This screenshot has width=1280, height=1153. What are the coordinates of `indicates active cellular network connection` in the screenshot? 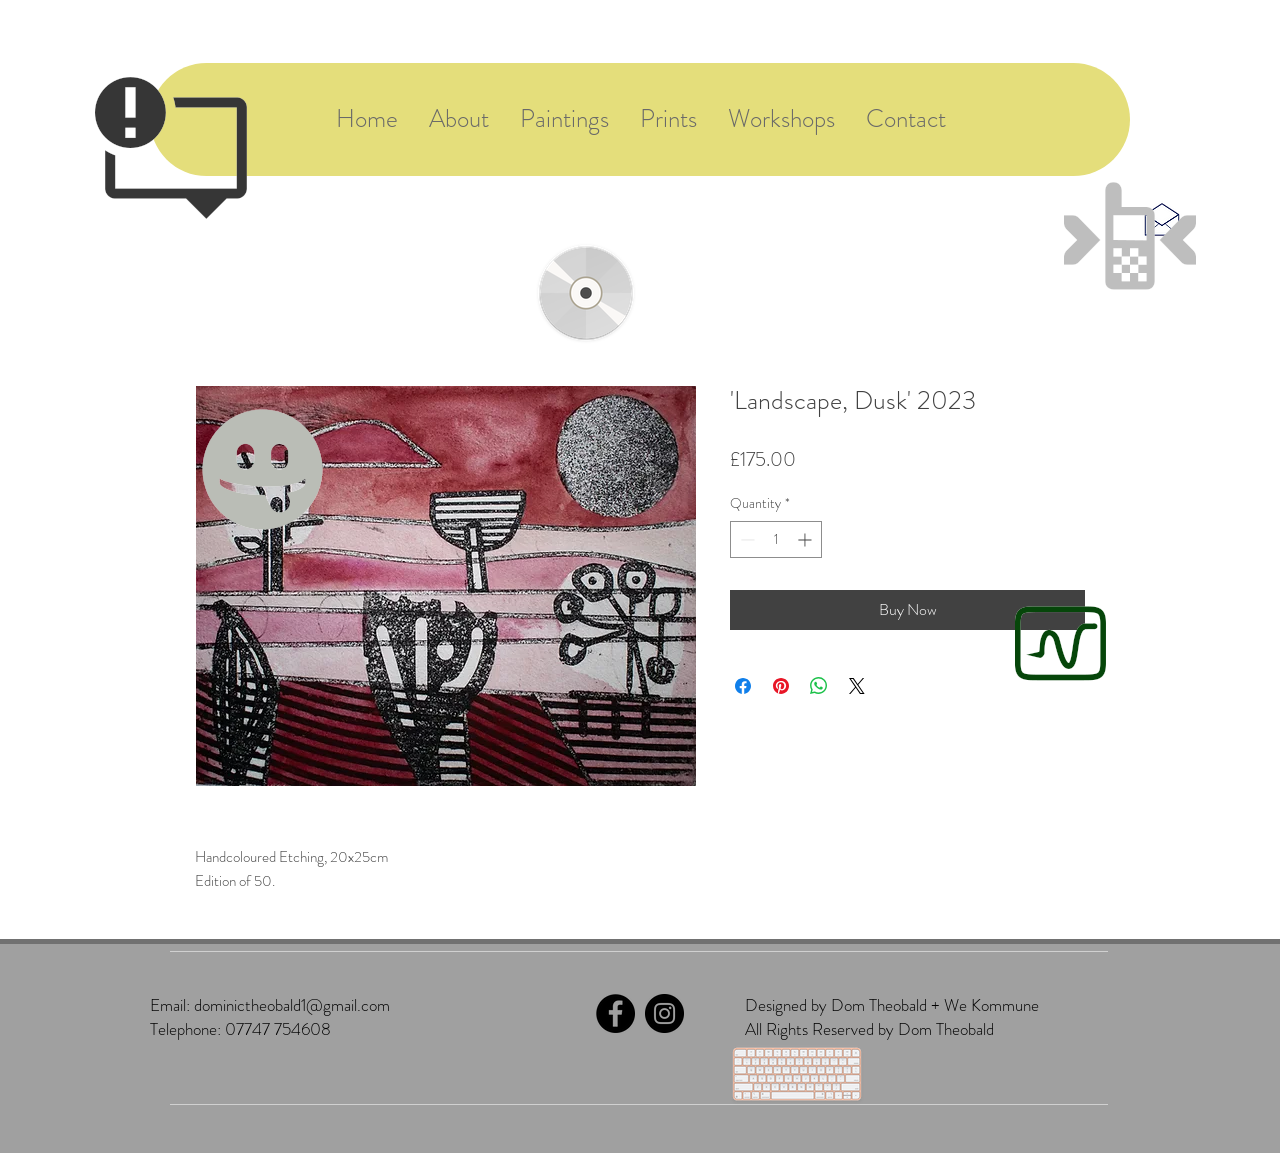 It's located at (1130, 240).